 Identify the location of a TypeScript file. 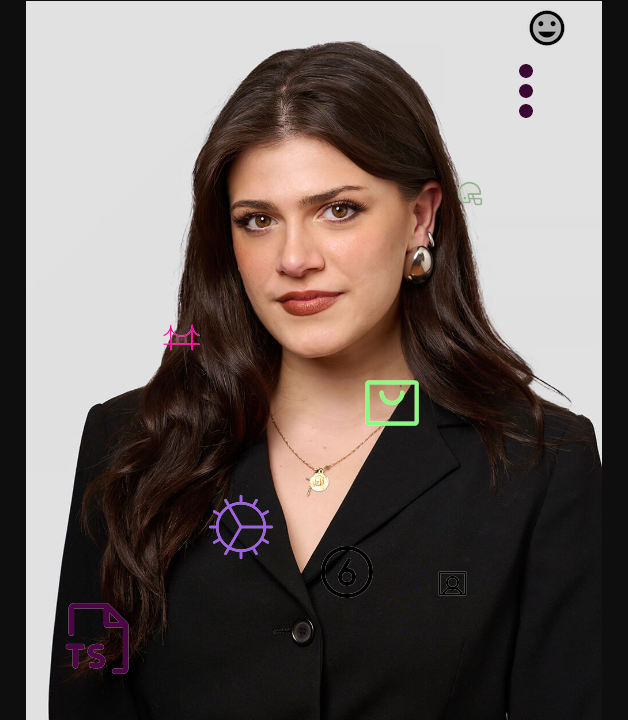
(98, 638).